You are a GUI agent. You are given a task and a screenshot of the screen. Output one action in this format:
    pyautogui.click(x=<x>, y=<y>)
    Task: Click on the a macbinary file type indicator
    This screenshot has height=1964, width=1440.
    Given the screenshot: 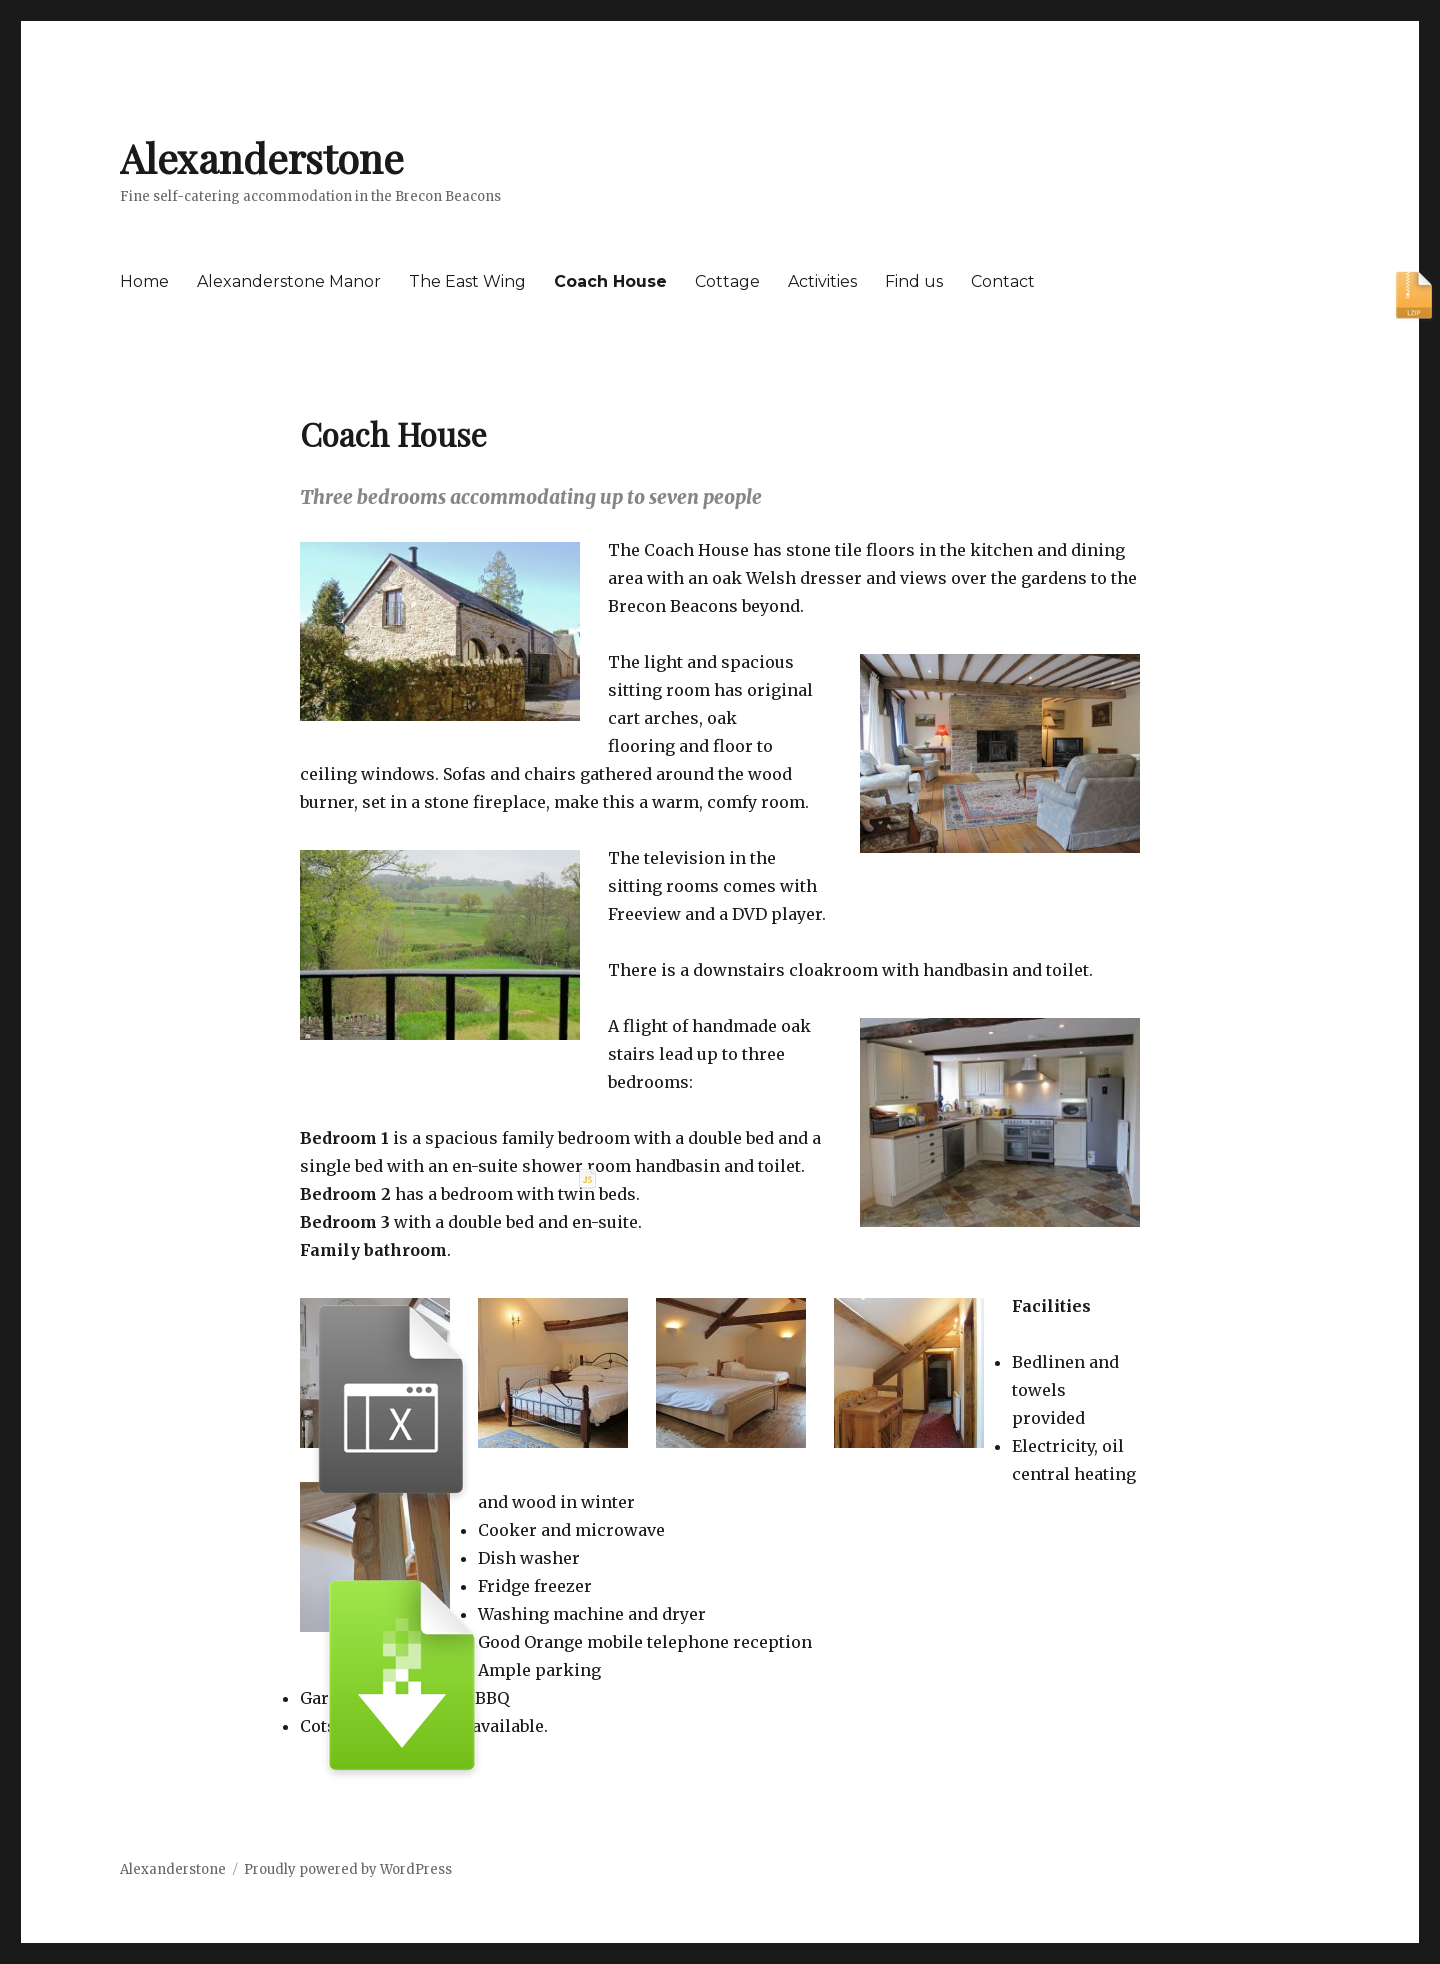 What is the action you would take?
    pyautogui.click(x=391, y=1403)
    